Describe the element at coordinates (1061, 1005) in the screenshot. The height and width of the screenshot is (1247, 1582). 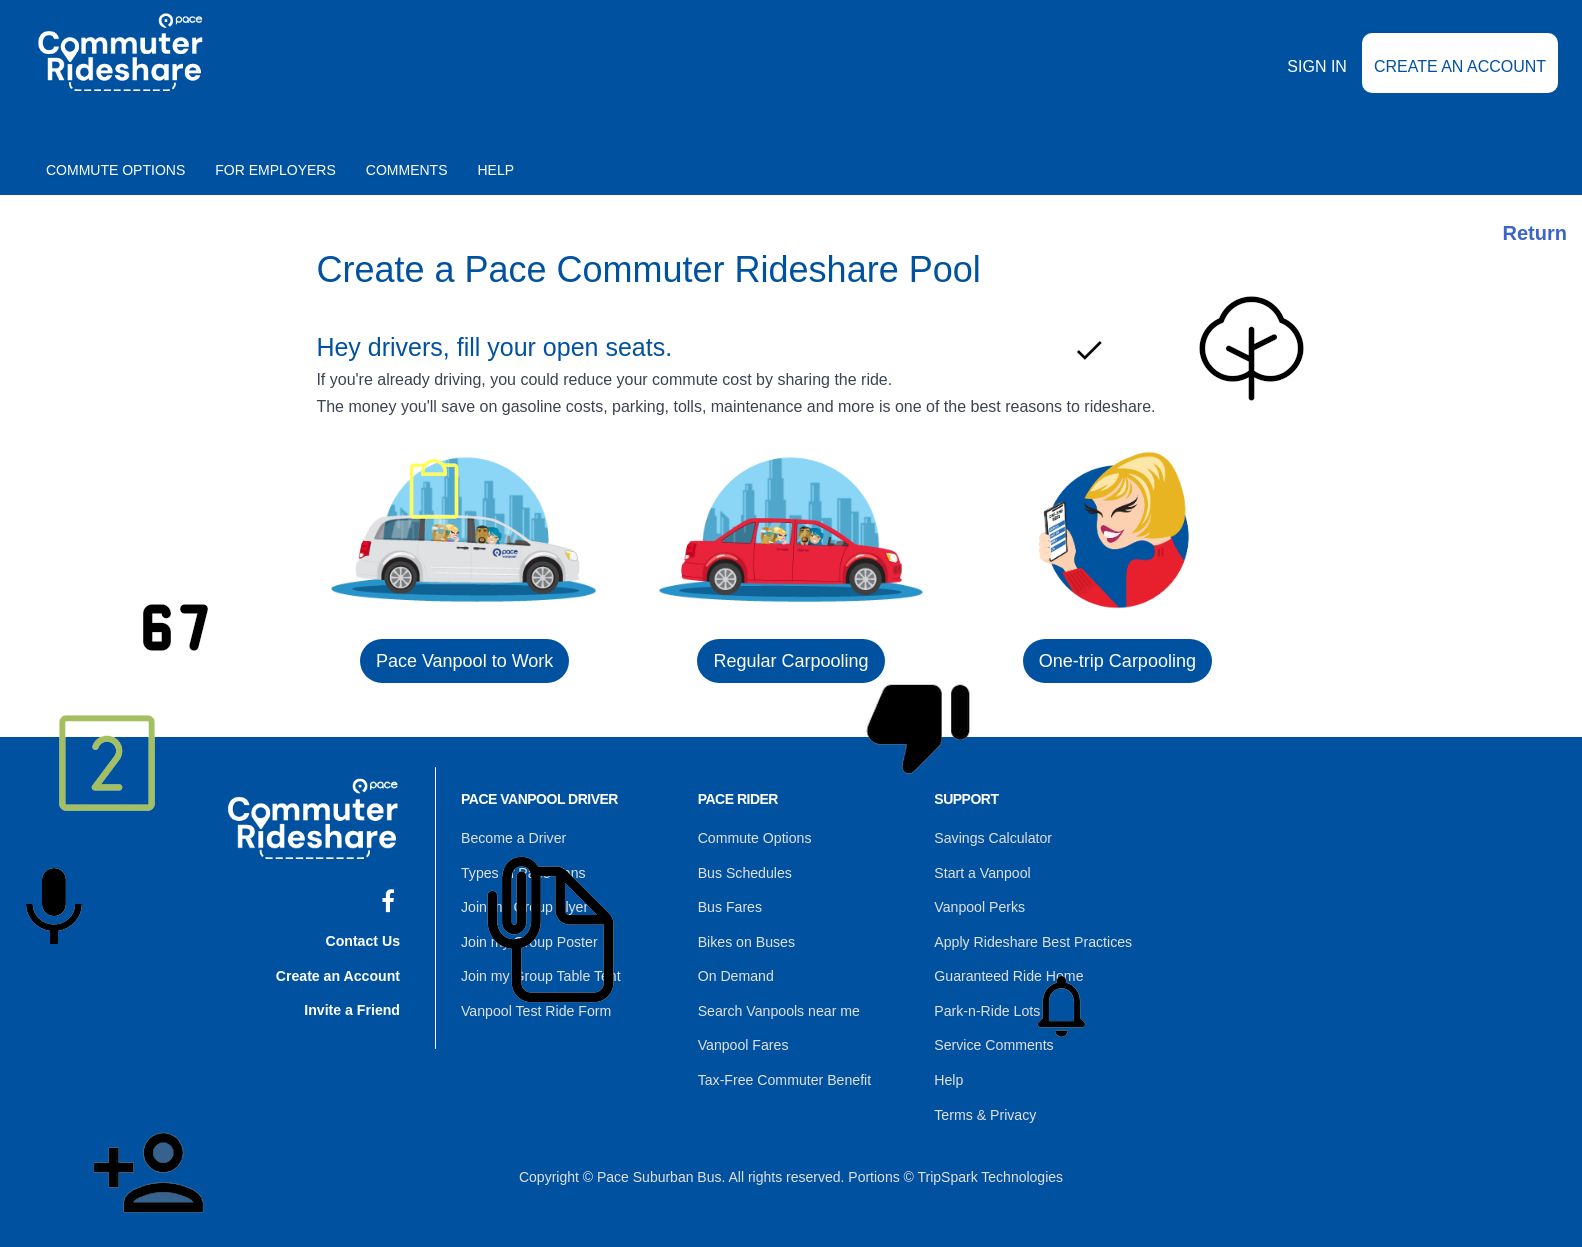
I see `view notifications` at that location.